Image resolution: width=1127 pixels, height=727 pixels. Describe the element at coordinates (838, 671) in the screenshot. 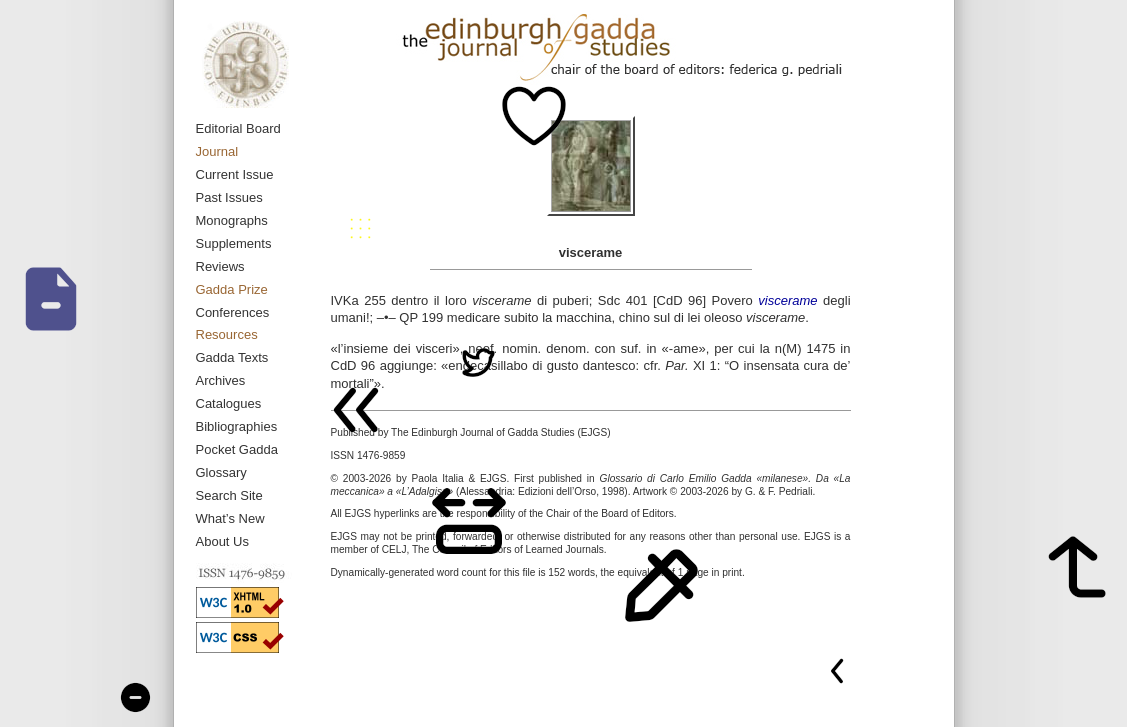

I see `go back to the previous screen` at that location.